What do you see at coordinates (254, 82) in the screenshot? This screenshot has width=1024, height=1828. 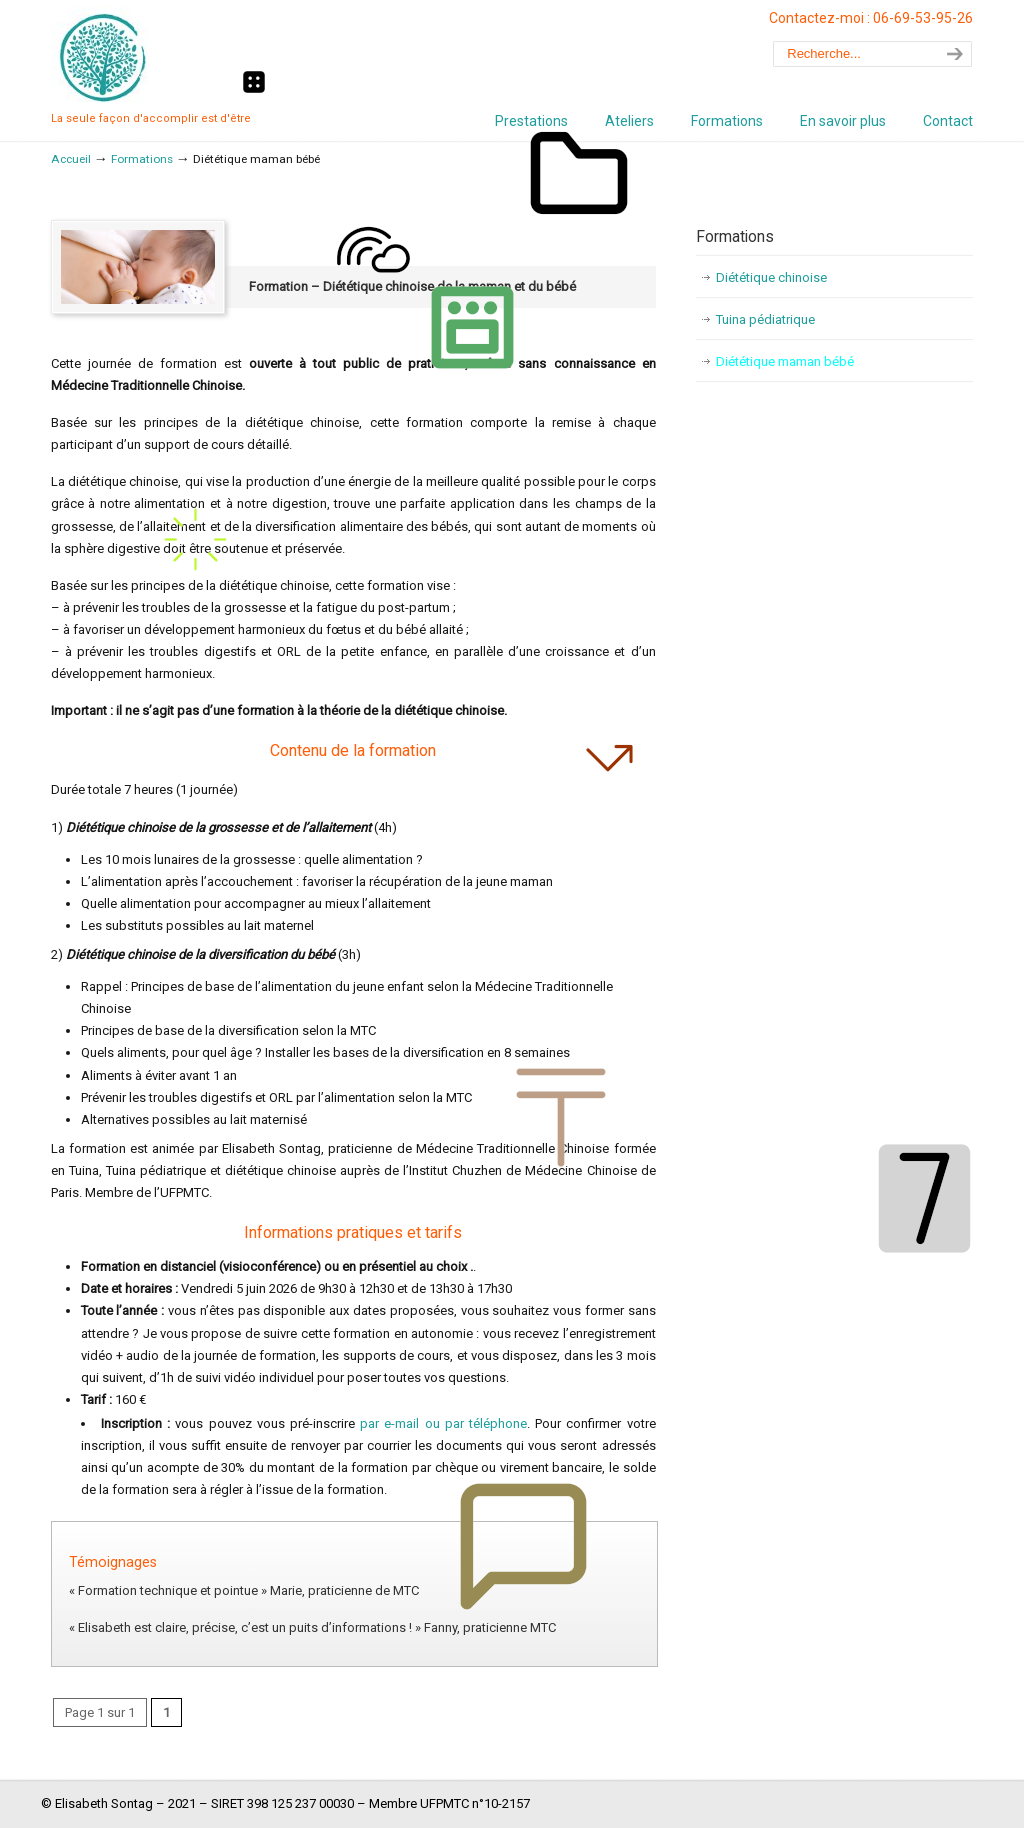 I see `randomize or shuffle content` at bounding box center [254, 82].